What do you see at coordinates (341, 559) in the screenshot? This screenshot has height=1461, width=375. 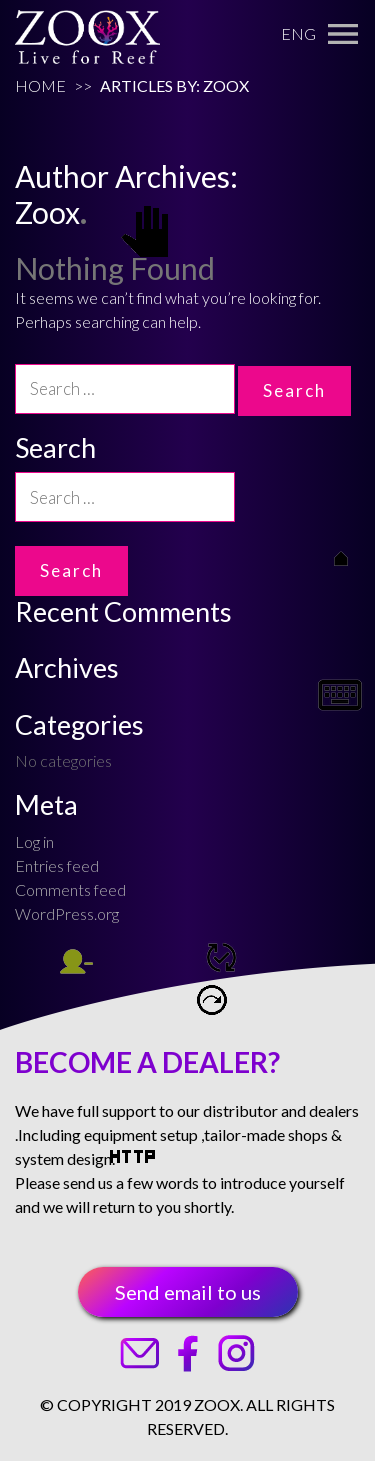 I see `navigate to home screen` at bounding box center [341, 559].